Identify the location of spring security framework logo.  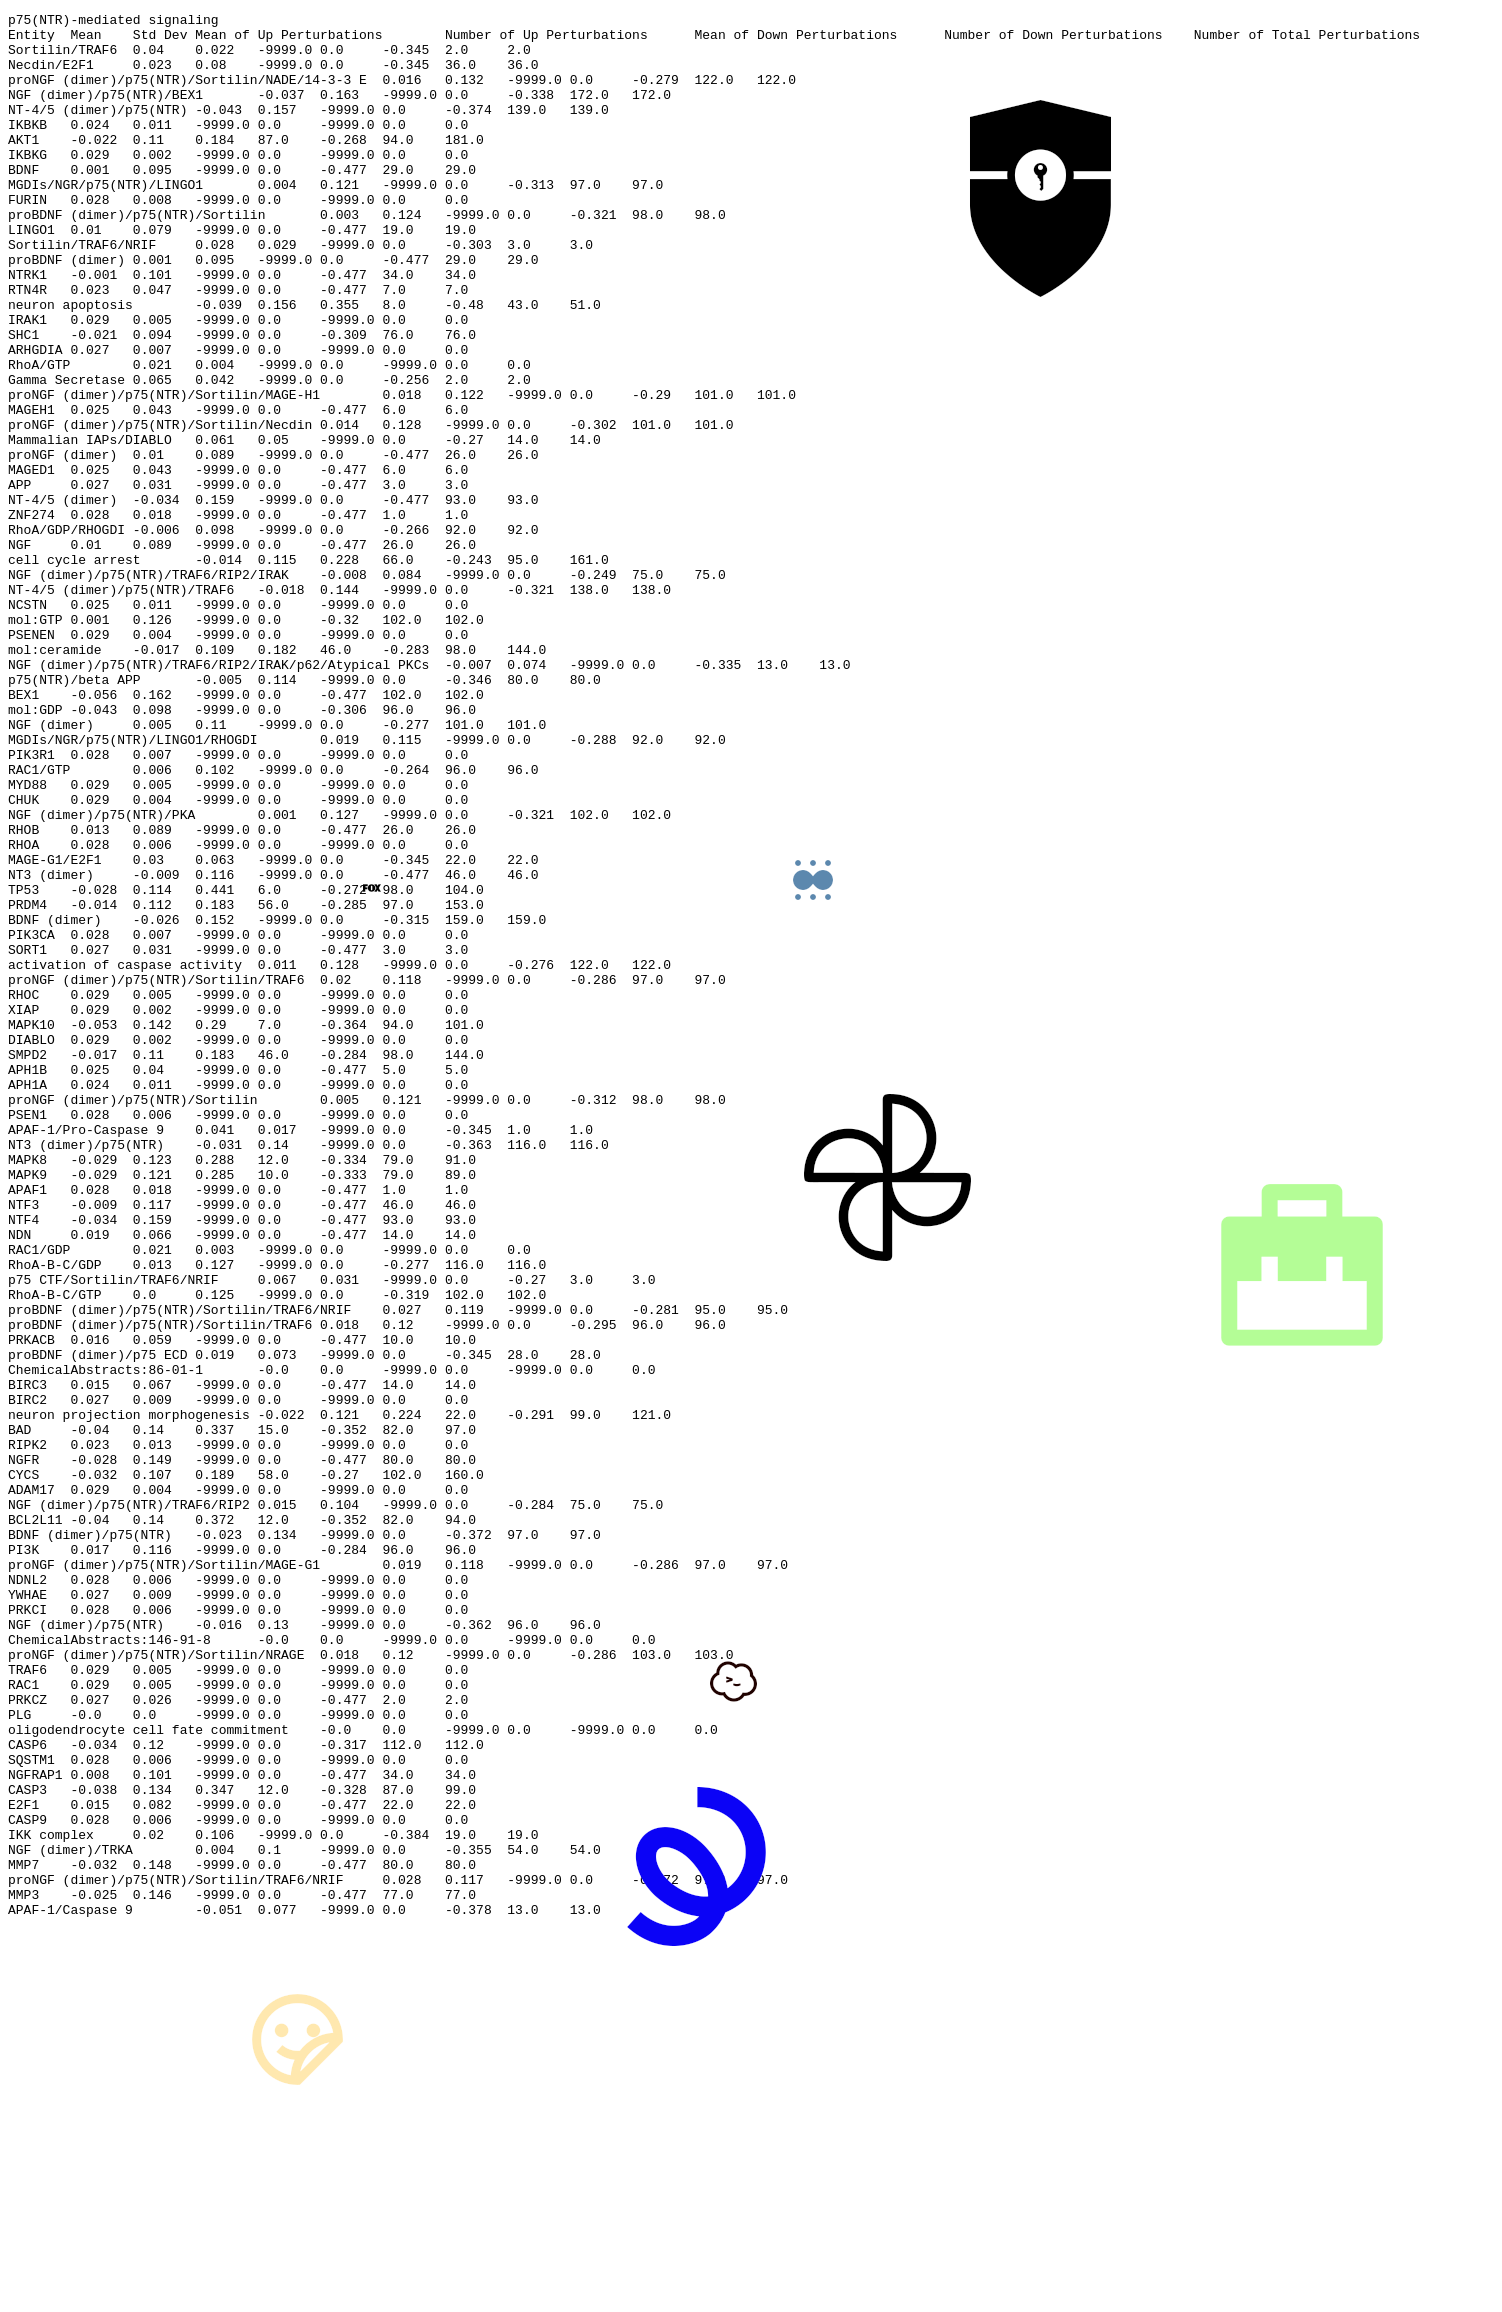
(1040, 198).